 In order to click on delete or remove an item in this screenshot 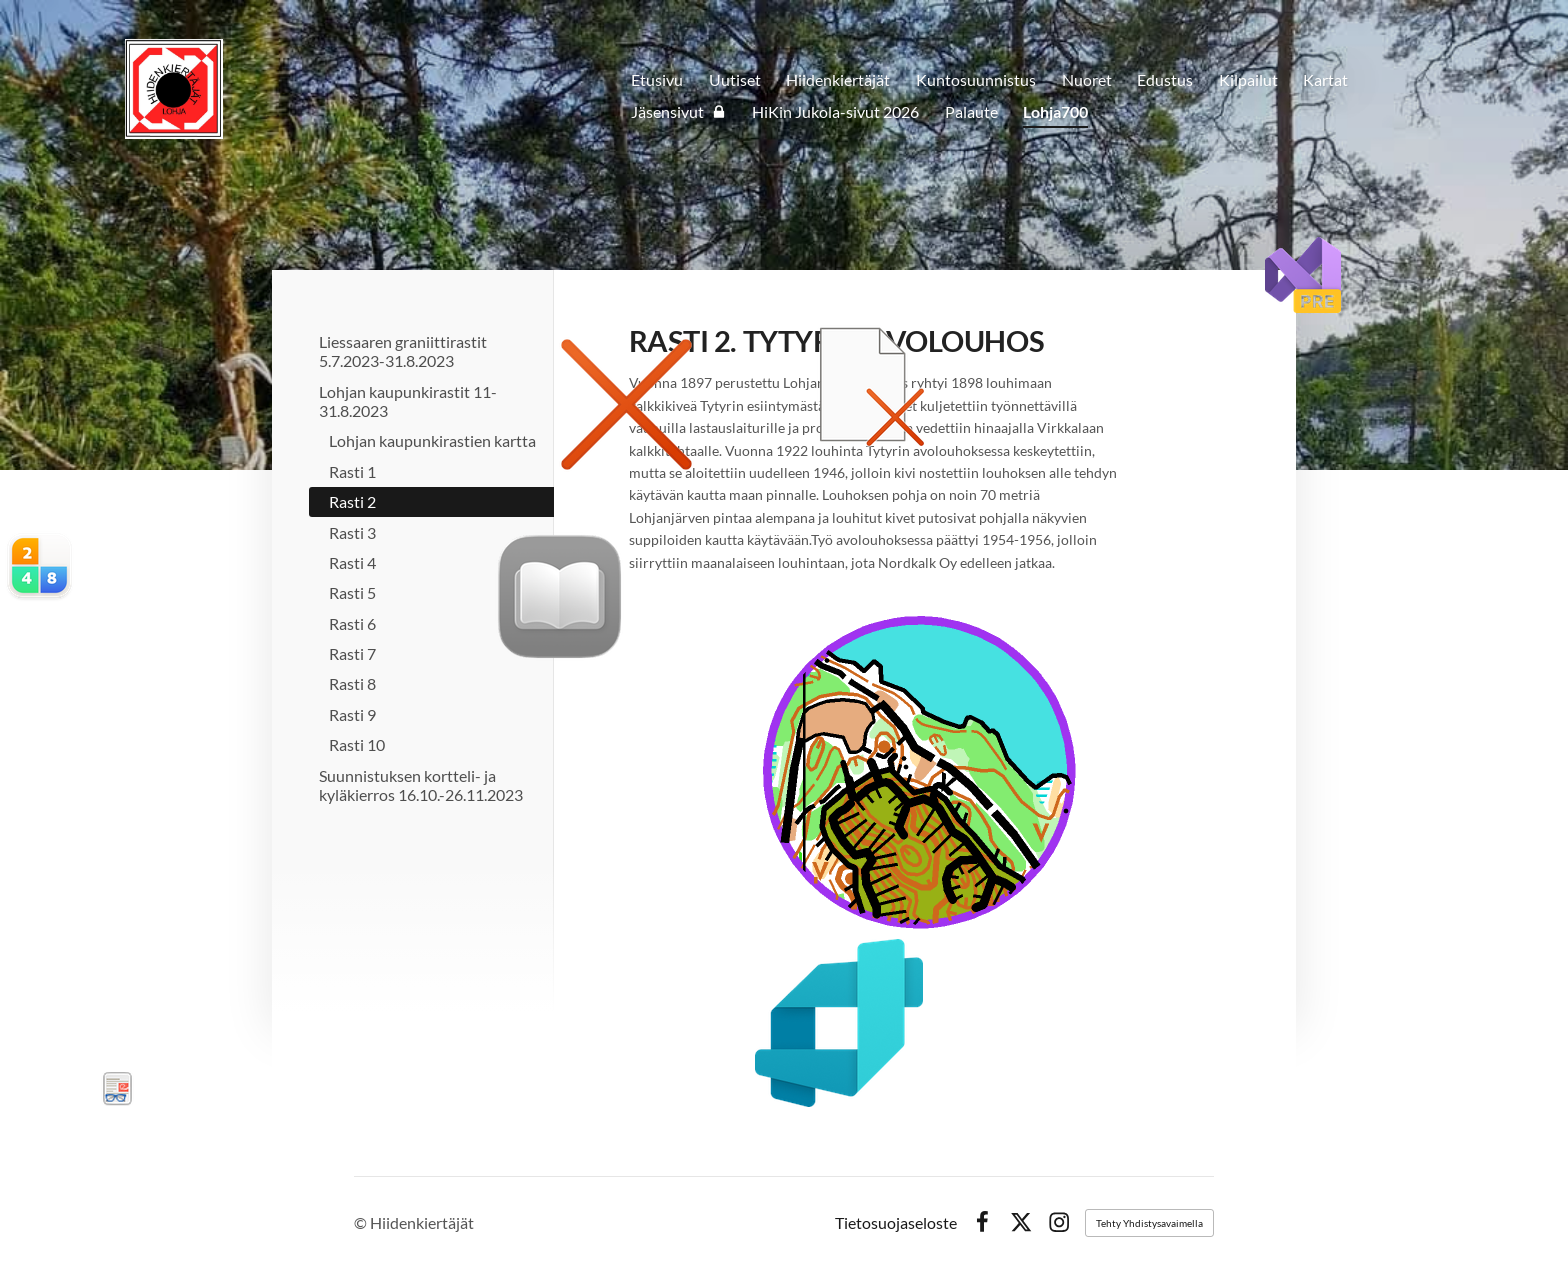, I will do `click(626, 404)`.